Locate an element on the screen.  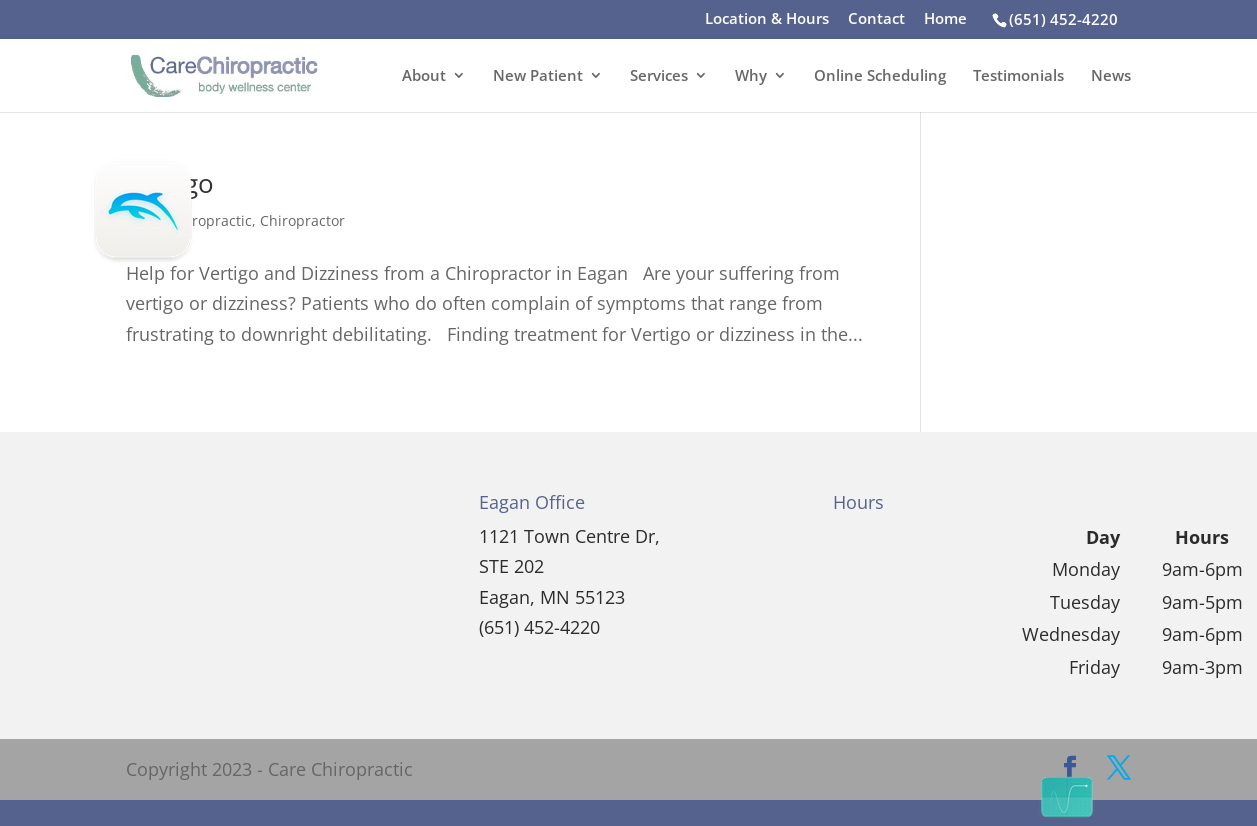
open system resource usage monitor is located at coordinates (1067, 797).